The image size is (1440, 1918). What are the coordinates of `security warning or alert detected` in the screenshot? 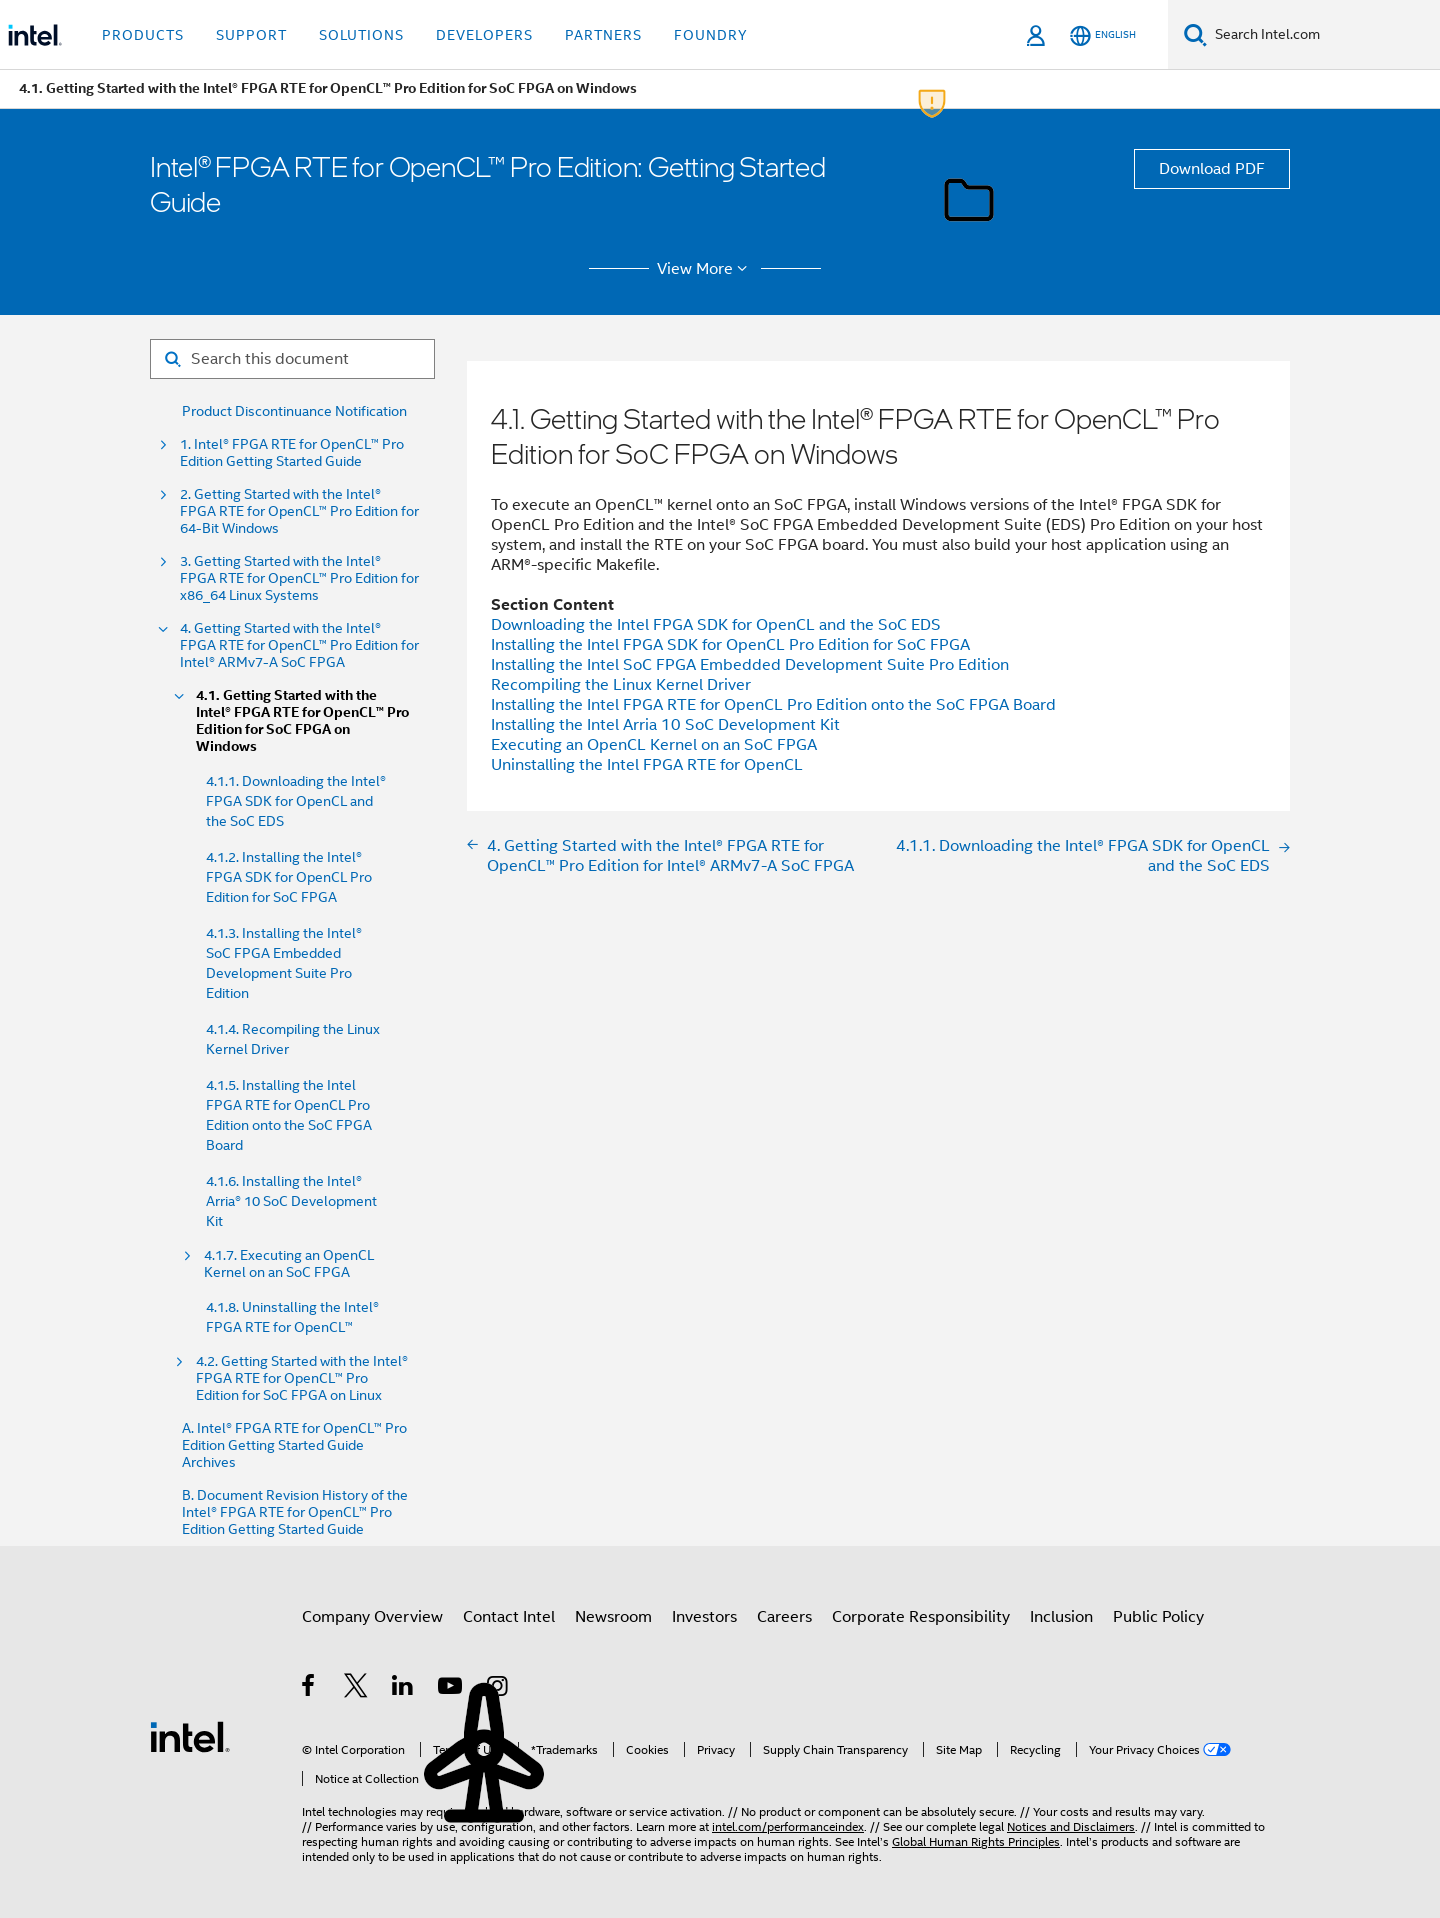 It's located at (932, 102).